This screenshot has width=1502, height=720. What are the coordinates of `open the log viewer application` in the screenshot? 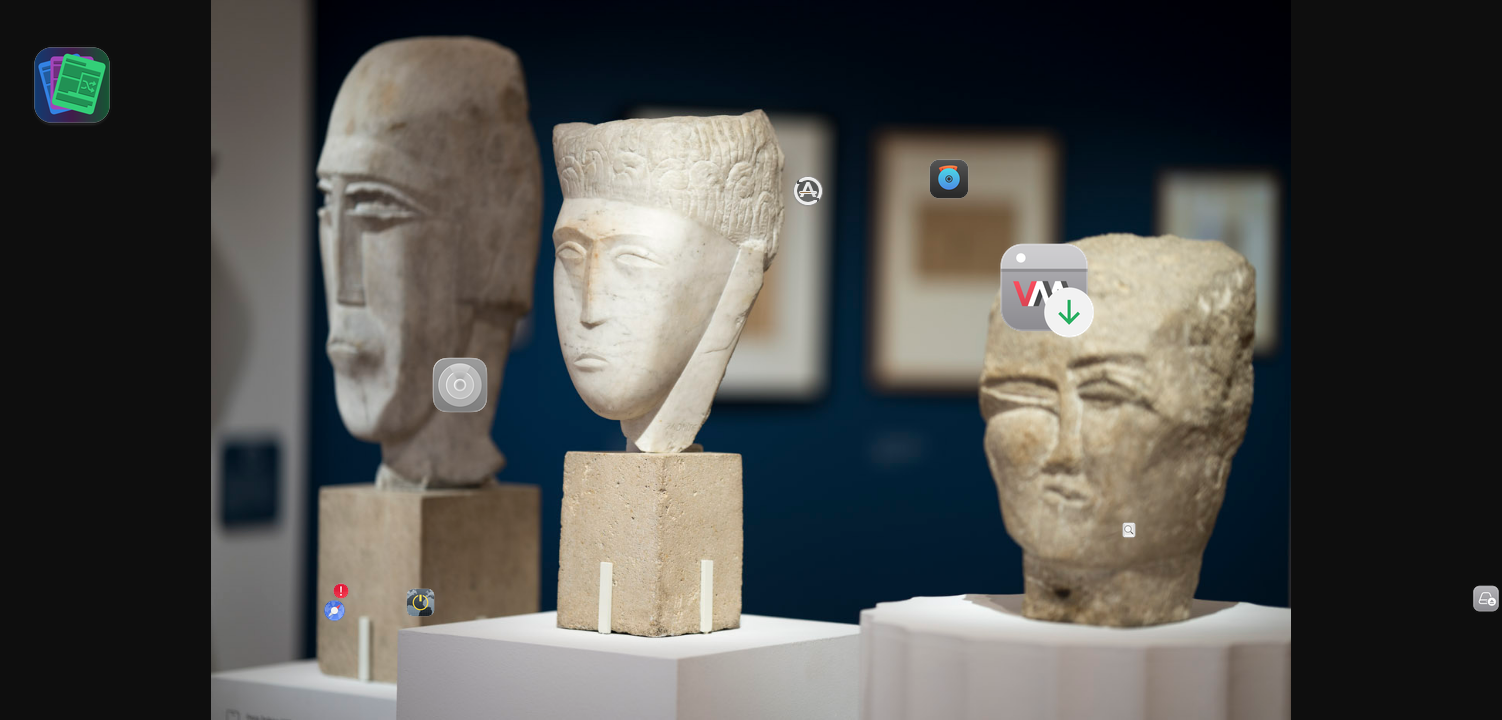 It's located at (1129, 530).